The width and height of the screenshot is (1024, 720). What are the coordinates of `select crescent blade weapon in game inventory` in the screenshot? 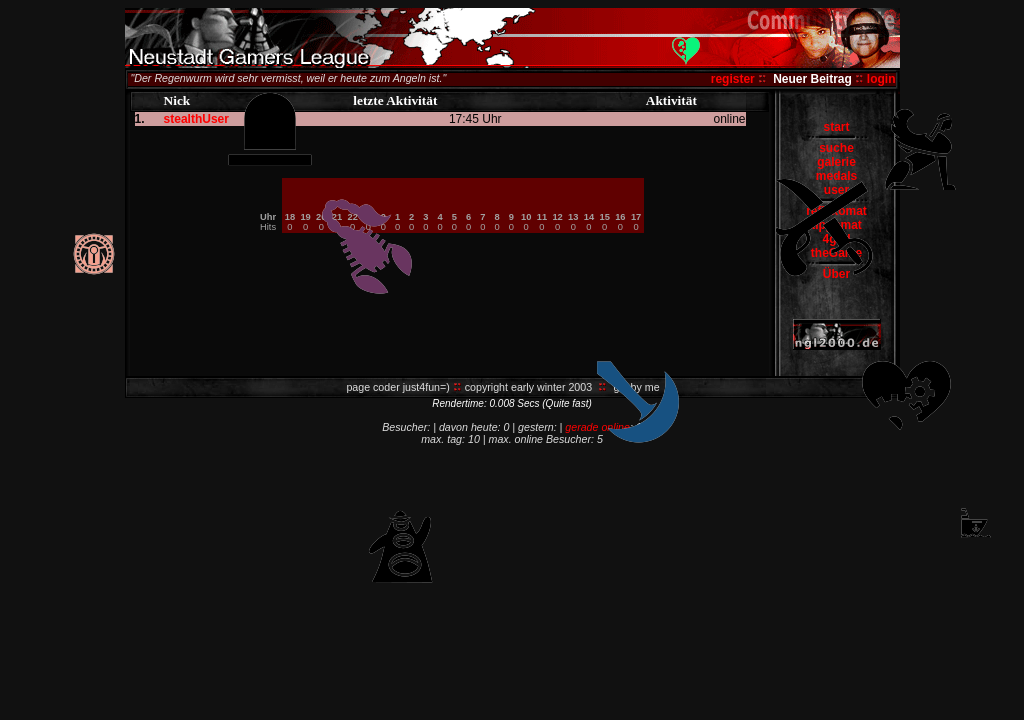 It's located at (638, 402).